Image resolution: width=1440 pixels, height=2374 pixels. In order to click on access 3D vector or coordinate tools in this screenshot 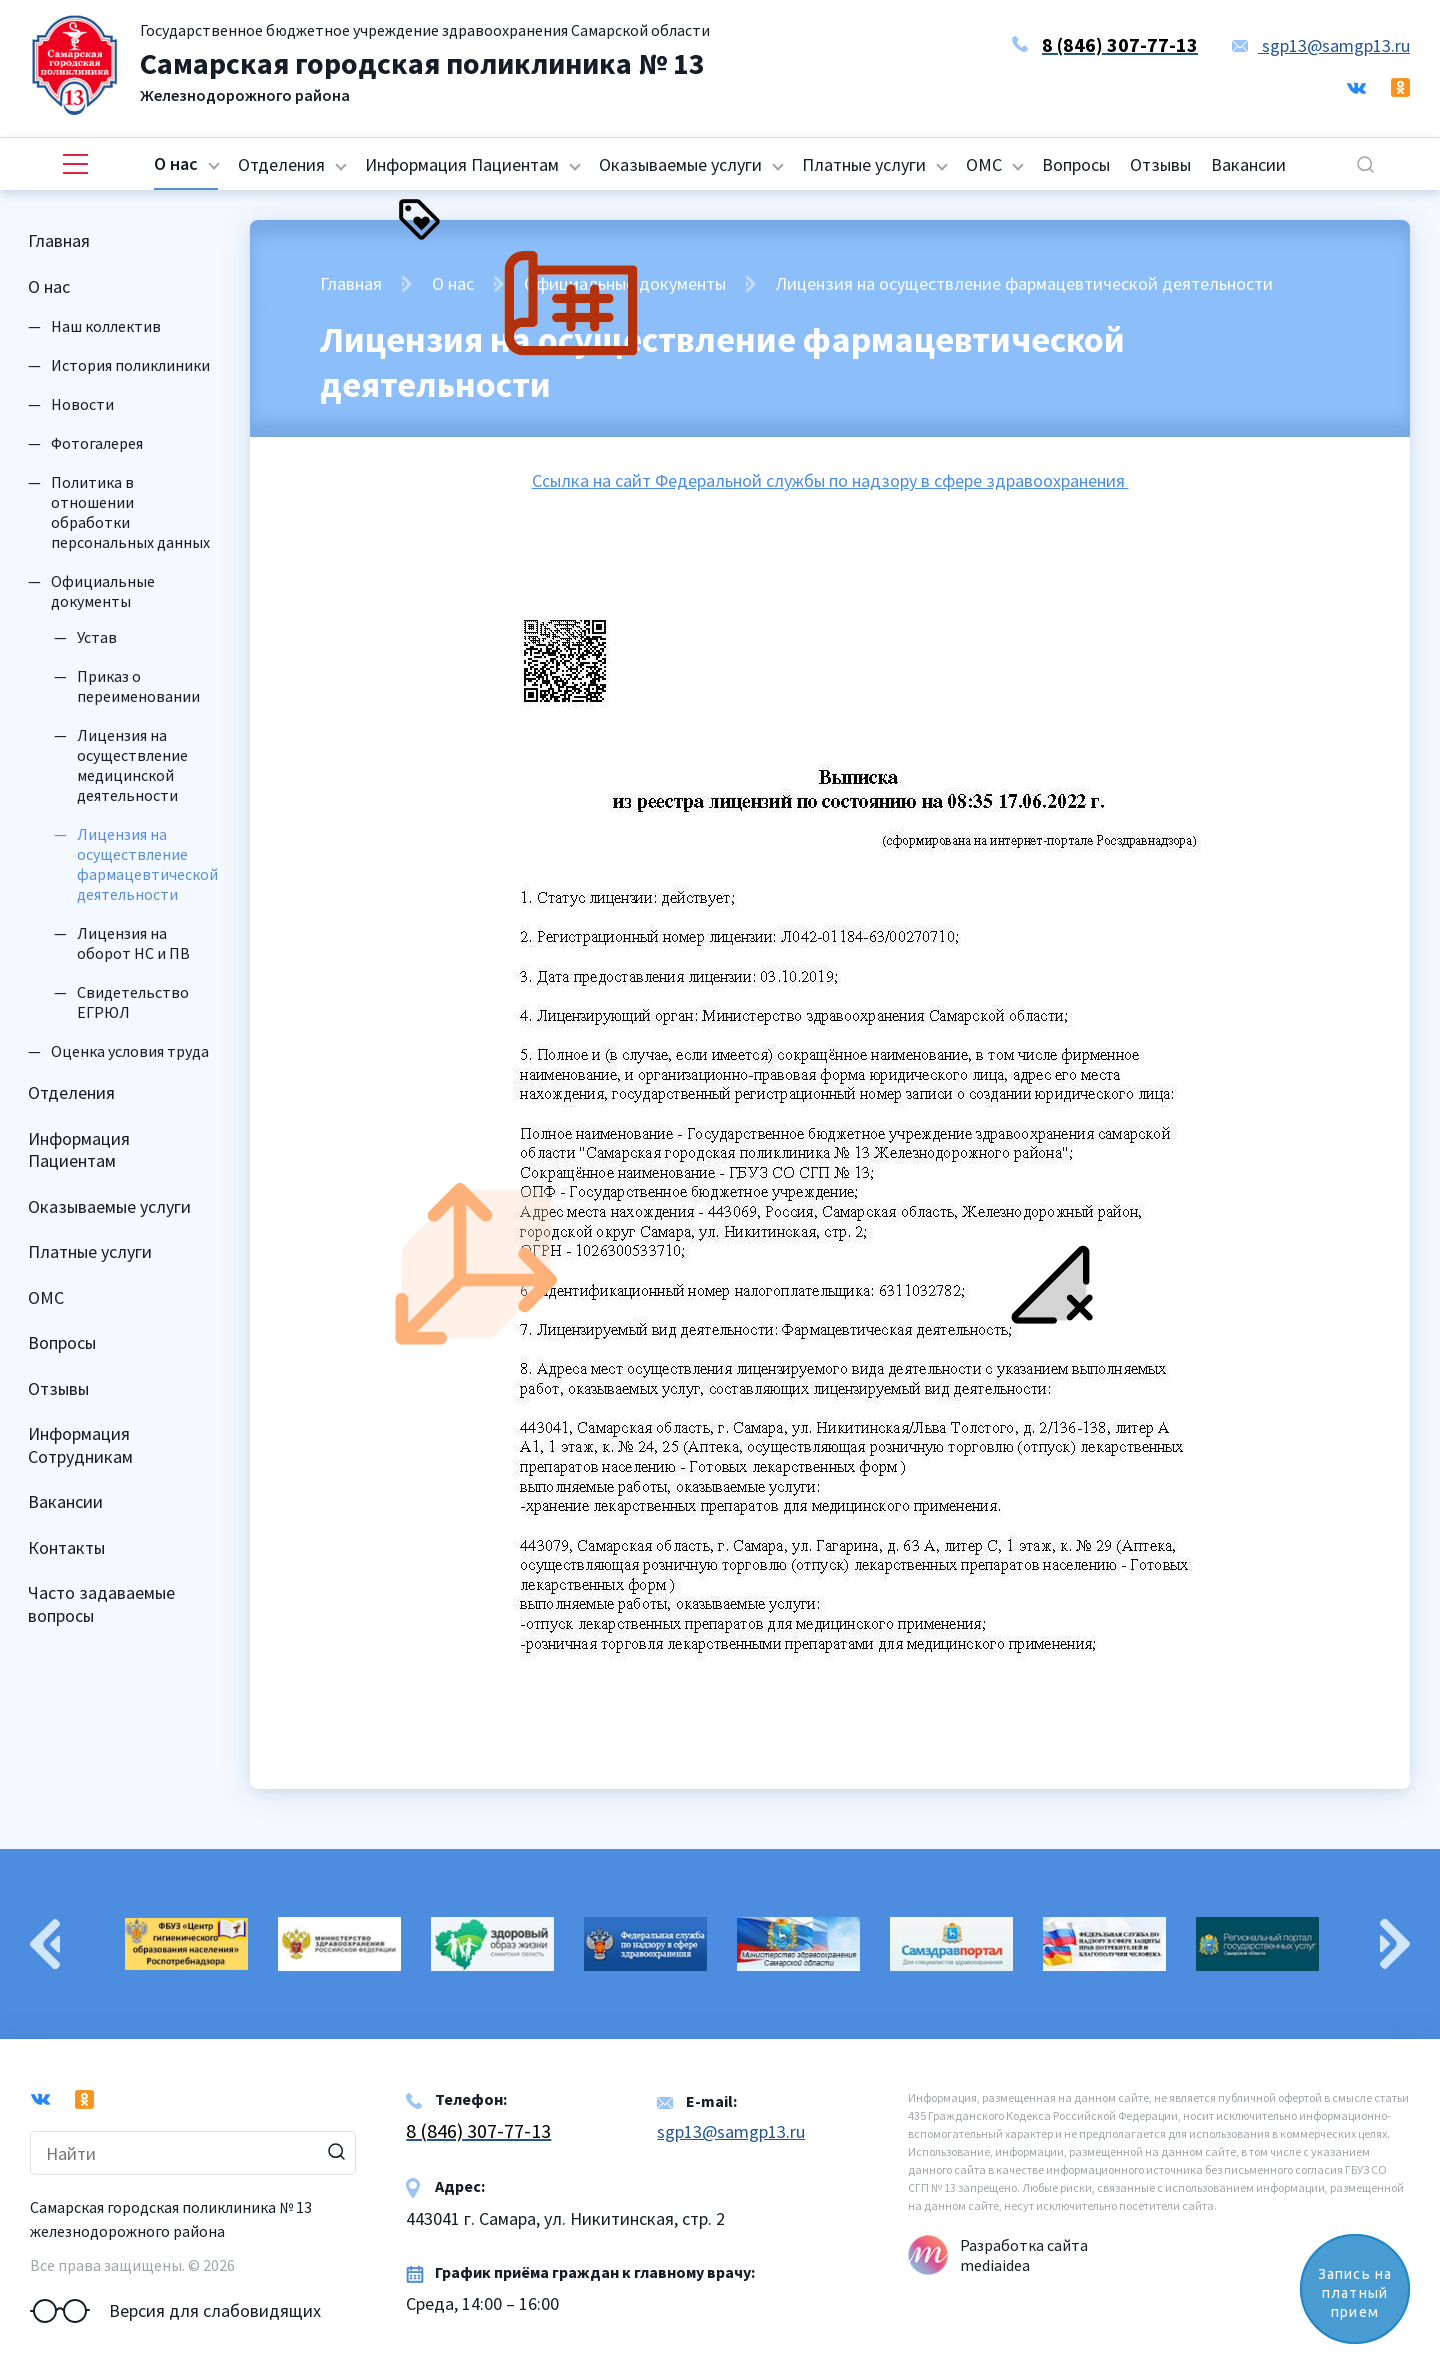, I will do `click(466, 1273)`.